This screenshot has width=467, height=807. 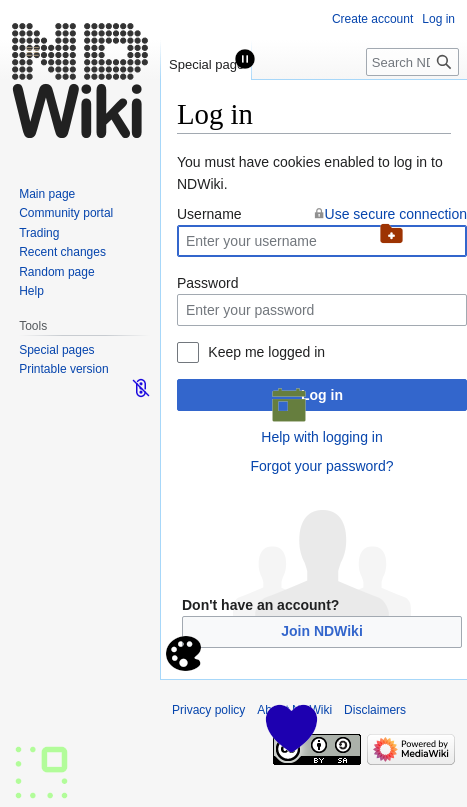 I want to click on align element to top-right corner, so click(x=41, y=772).